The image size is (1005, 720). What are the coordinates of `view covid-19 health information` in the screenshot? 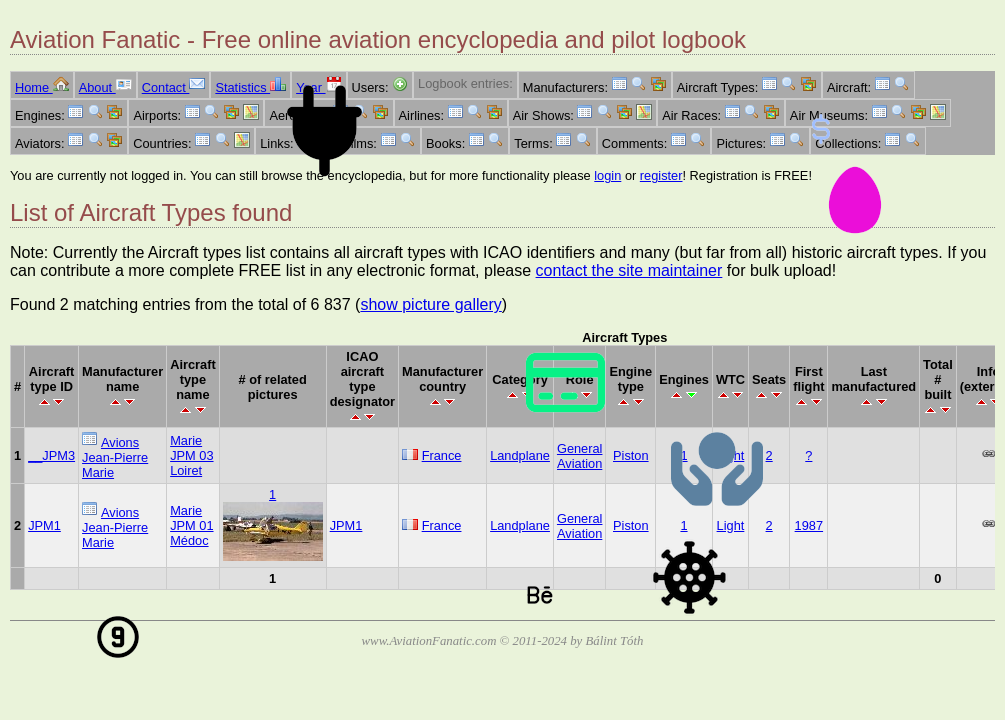 It's located at (689, 577).